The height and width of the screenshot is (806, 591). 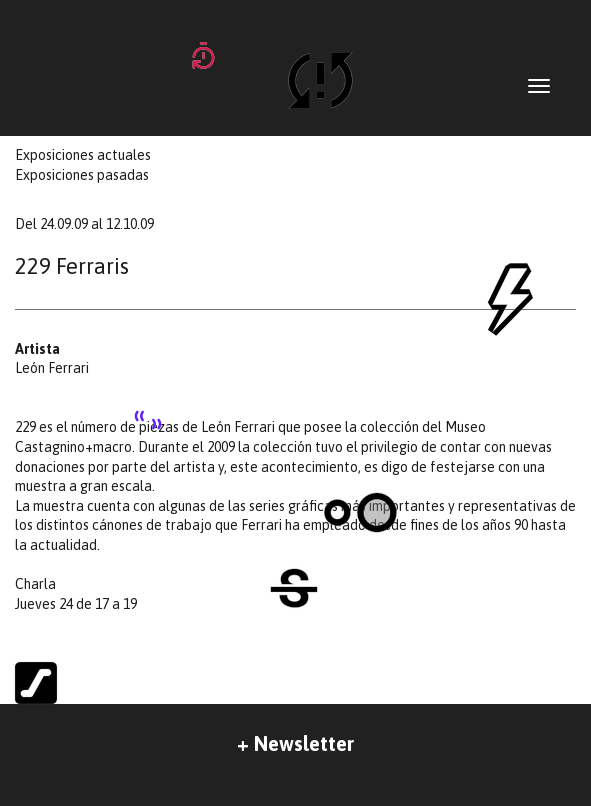 I want to click on view testimonials or customer quotes, so click(x=148, y=420).